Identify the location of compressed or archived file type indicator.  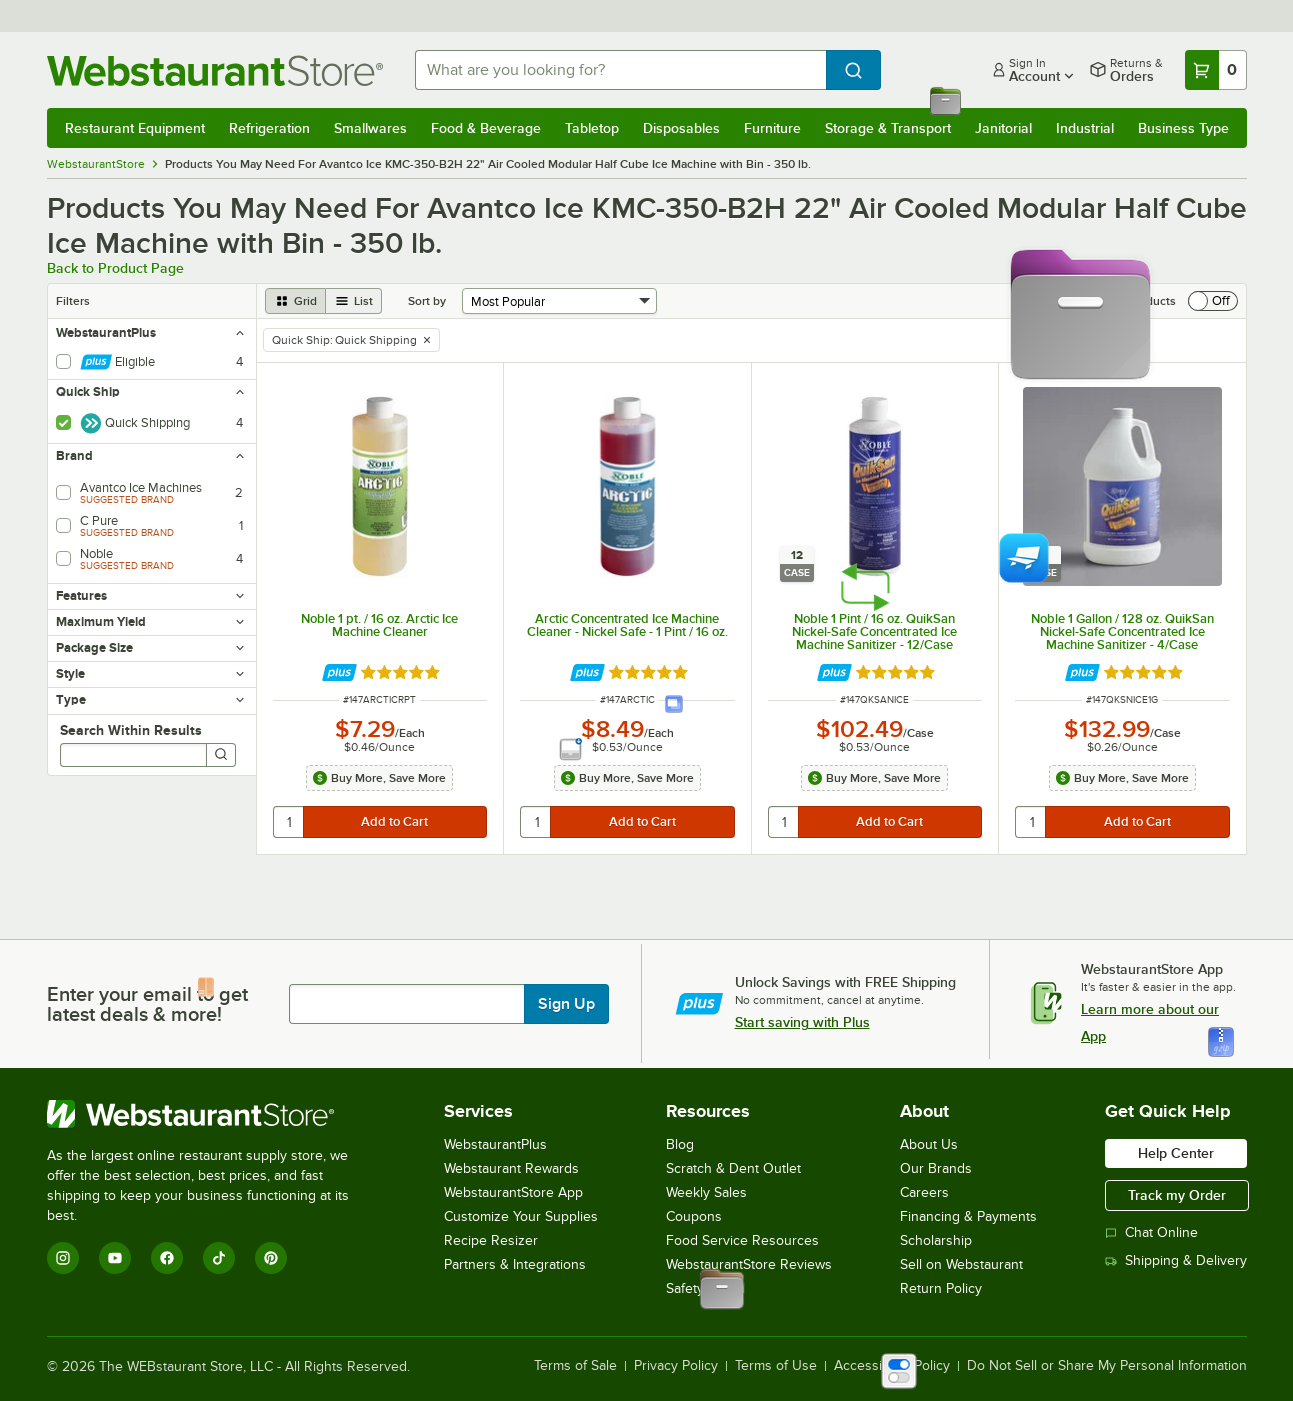
(206, 987).